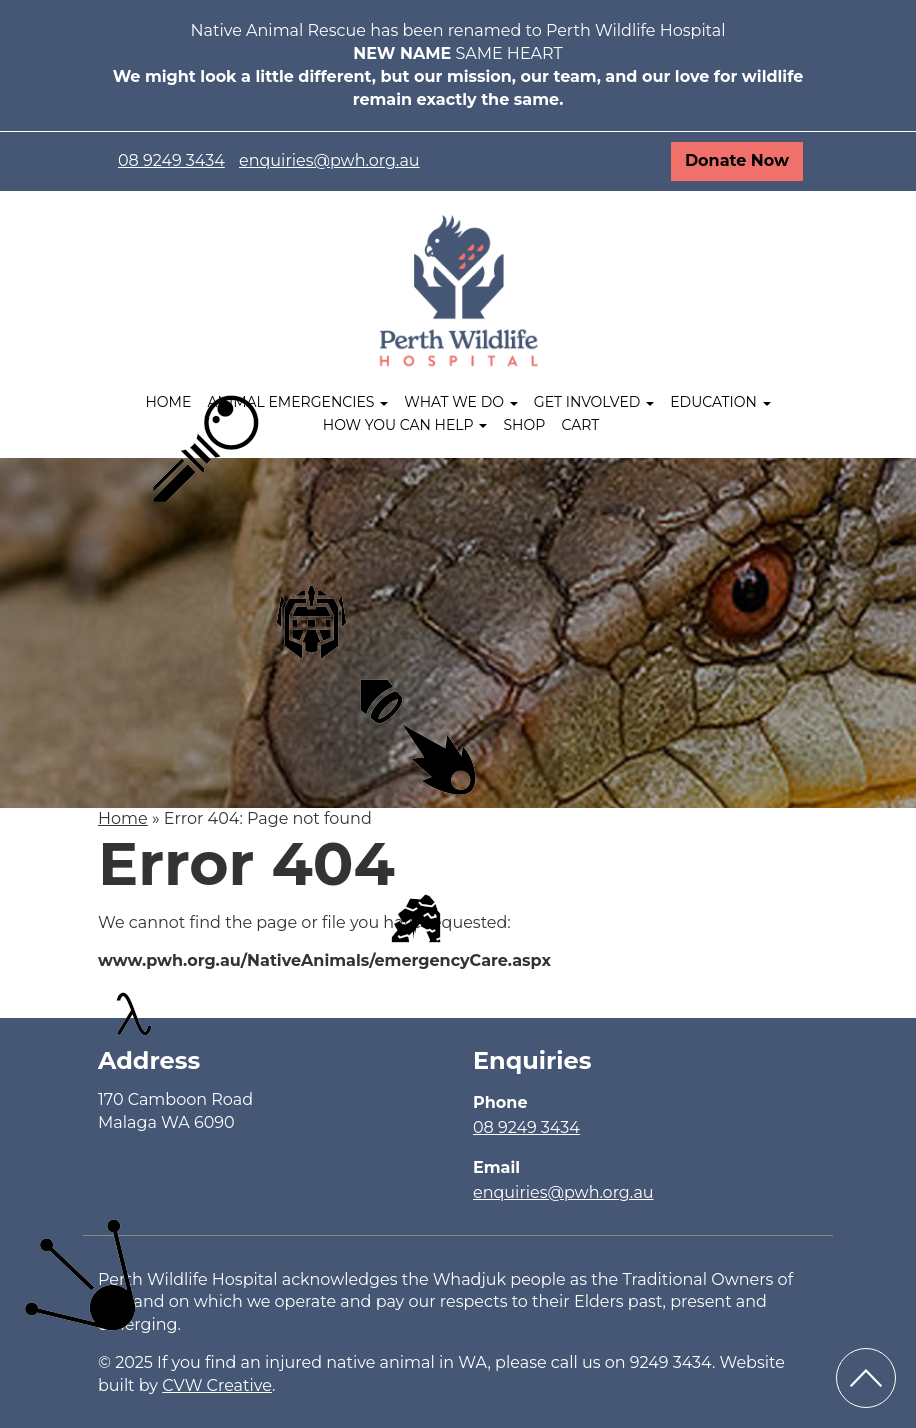 This screenshot has width=916, height=1428. Describe the element at coordinates (418, 737) in the screenshot. I see `fire projectile or launch attack` at that location.